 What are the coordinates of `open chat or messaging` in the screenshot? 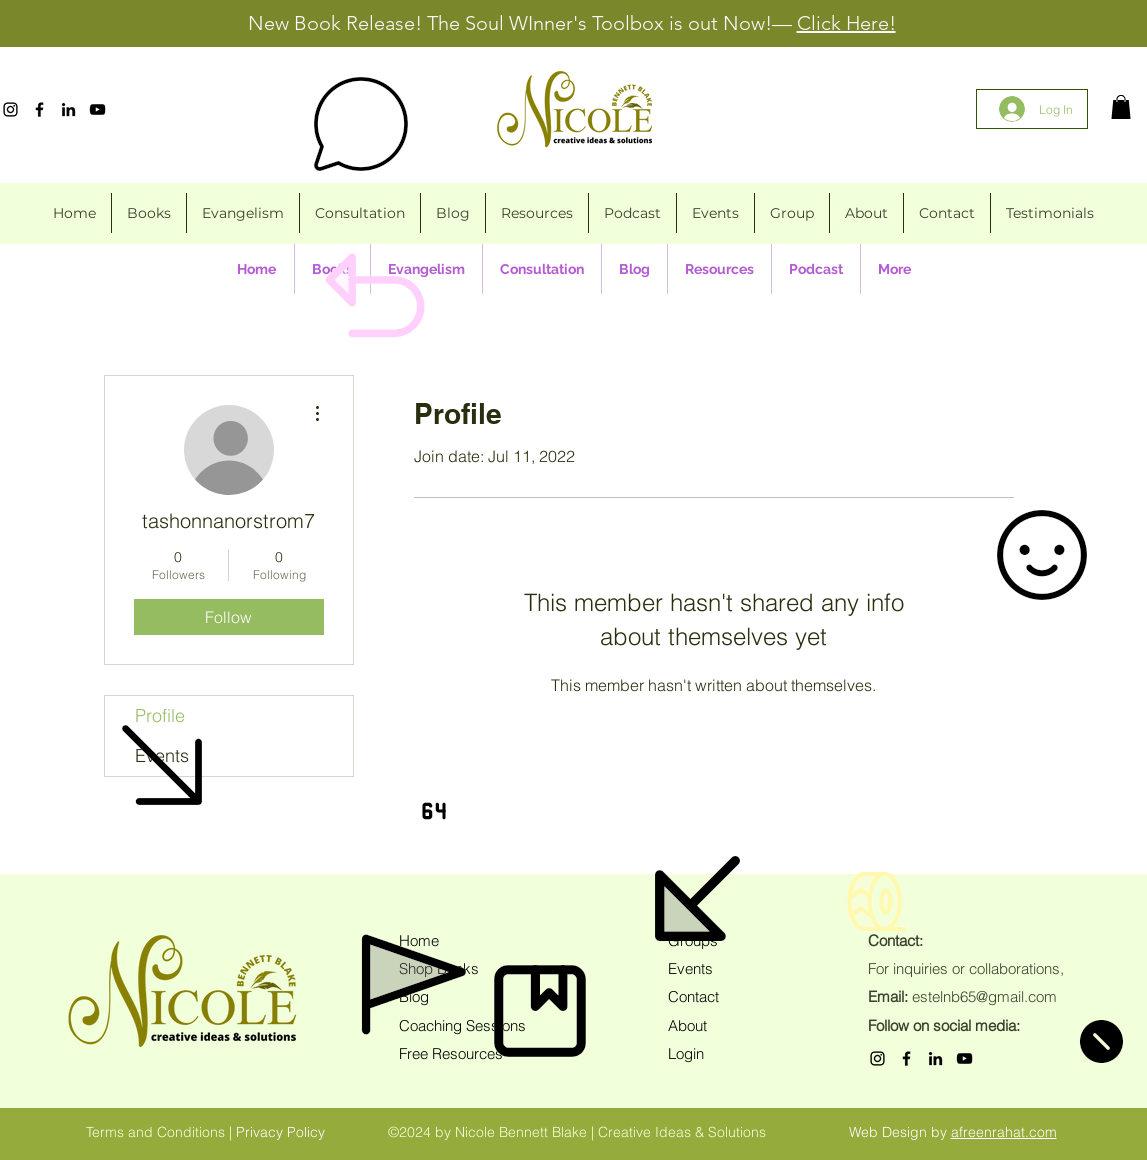 It's located at (361, 124).